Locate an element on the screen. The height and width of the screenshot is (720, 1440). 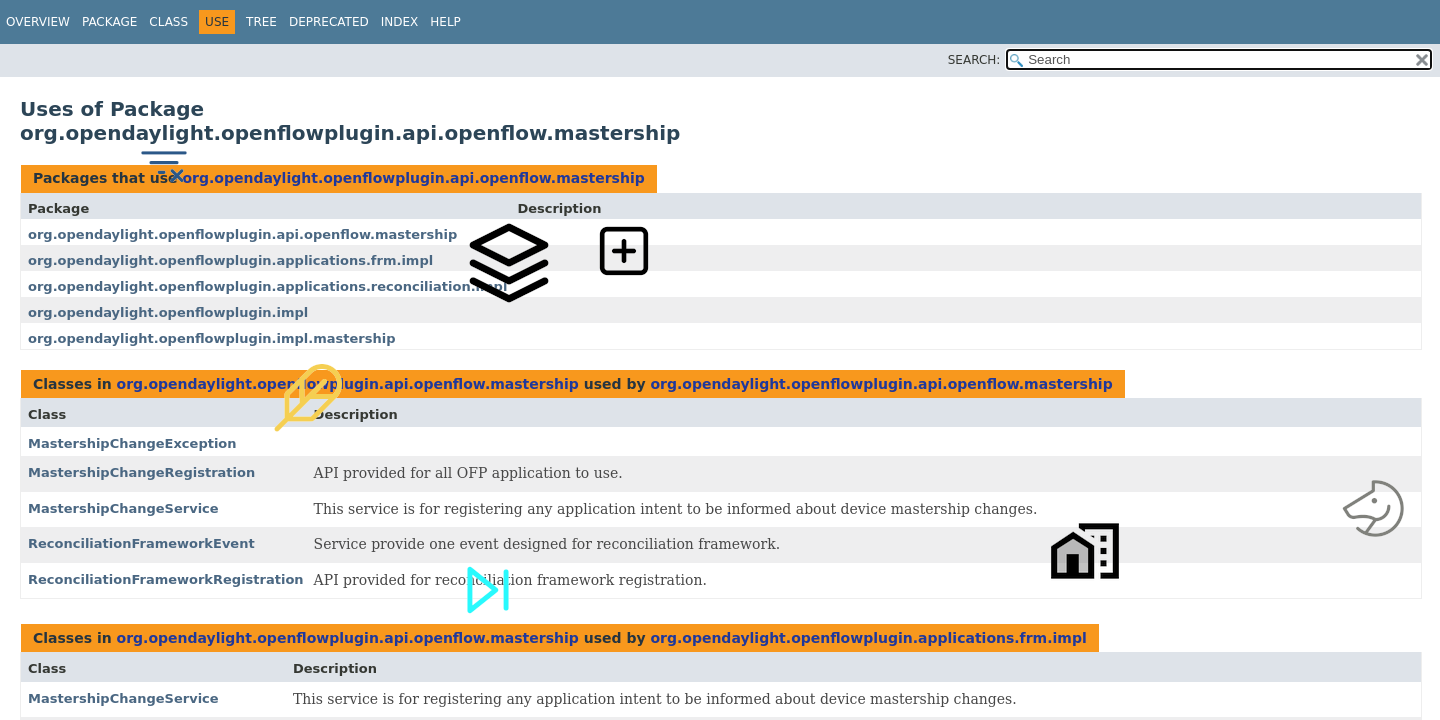
add a new item or entry is located at coordinates (624, 251).